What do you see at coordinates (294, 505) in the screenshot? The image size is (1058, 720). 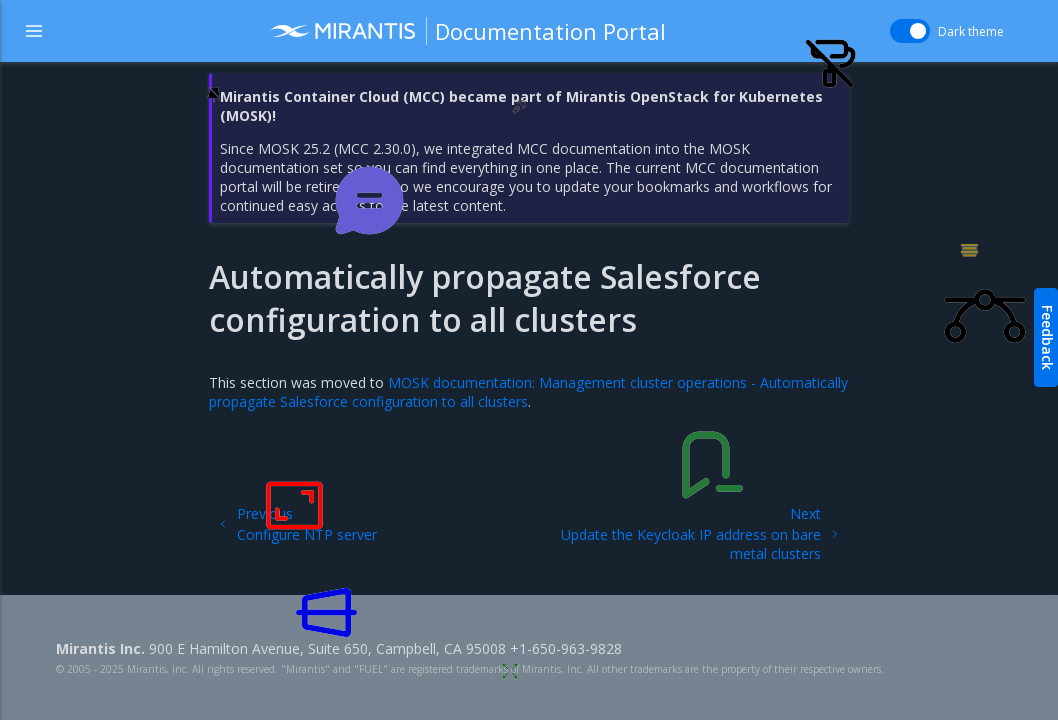 I see `enter fullscreen mode` at bounding box center [294, 505].